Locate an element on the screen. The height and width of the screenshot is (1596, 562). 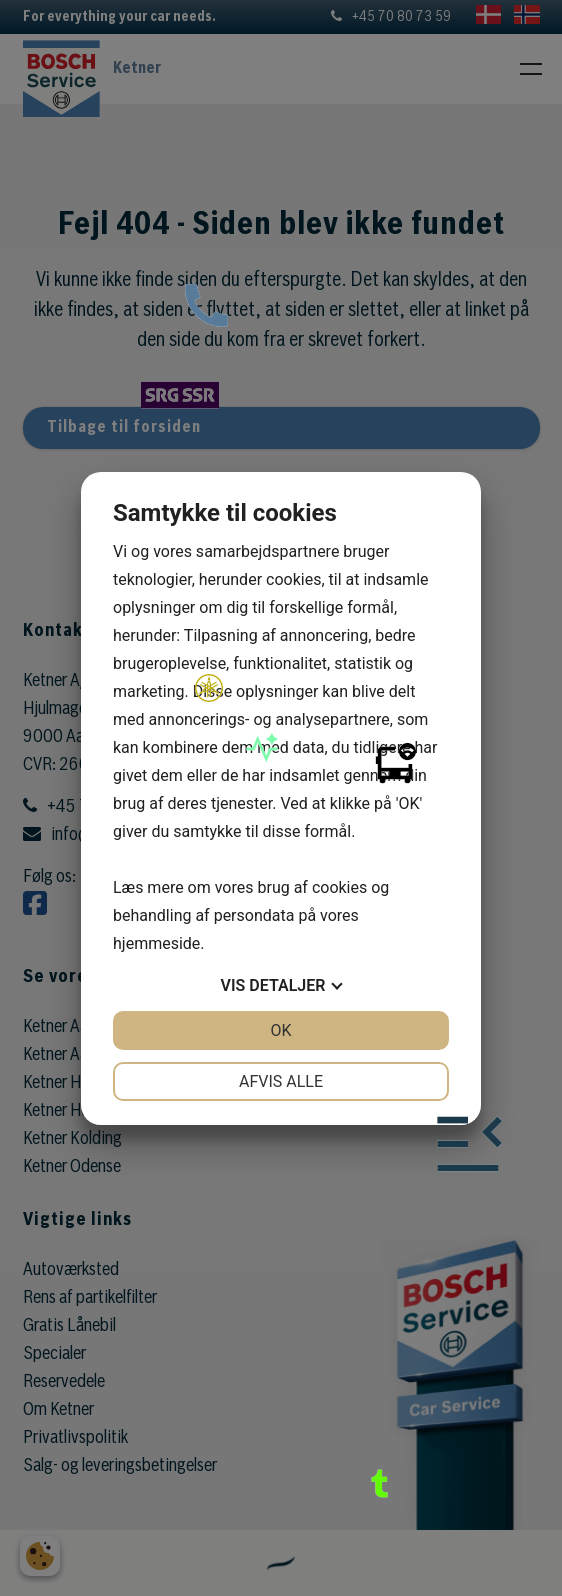
yamaha corporation logo is located at coordinates (209, 688).